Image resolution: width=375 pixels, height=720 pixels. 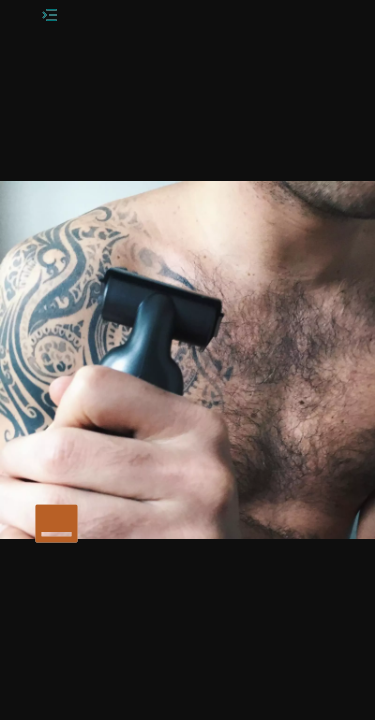 What do you see at coordinates (56, 523) in the screenshot?
I see `switch to bottom panel layout` at bounding box center [56, 523].